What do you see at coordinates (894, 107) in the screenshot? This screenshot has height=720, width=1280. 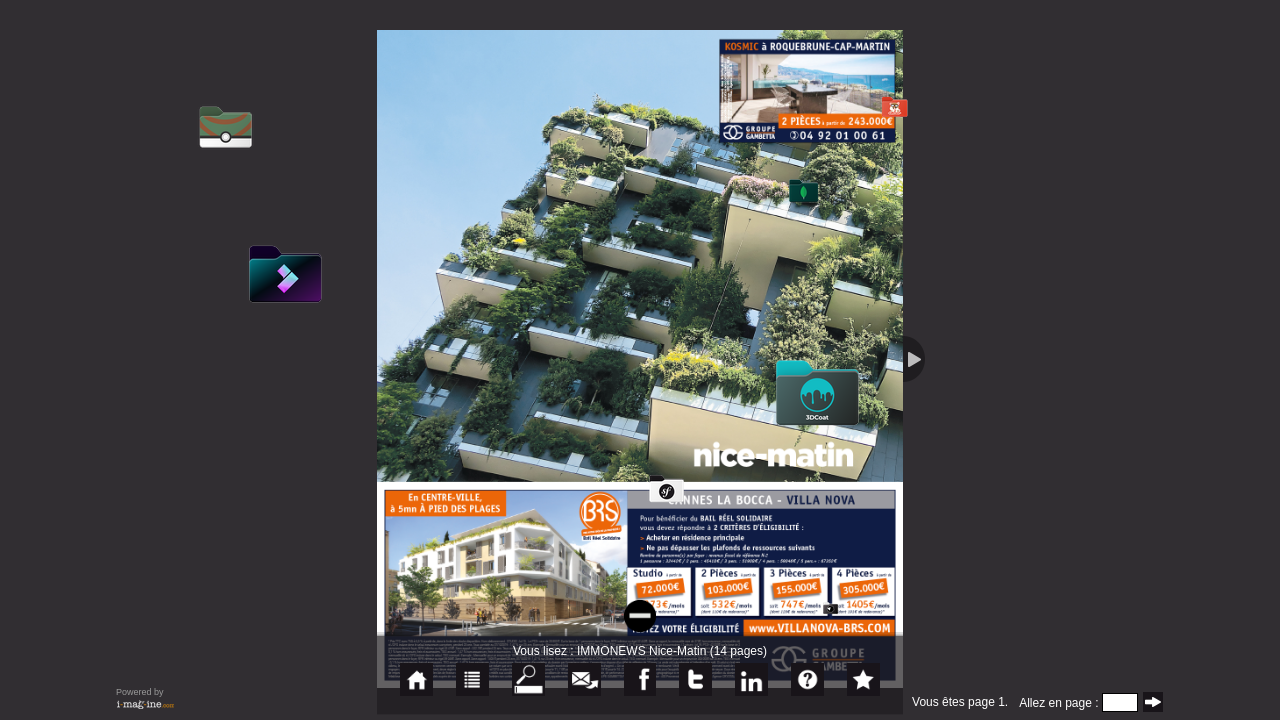 I see `folder containing Ember.js project files` at bounding box center [894, 107].